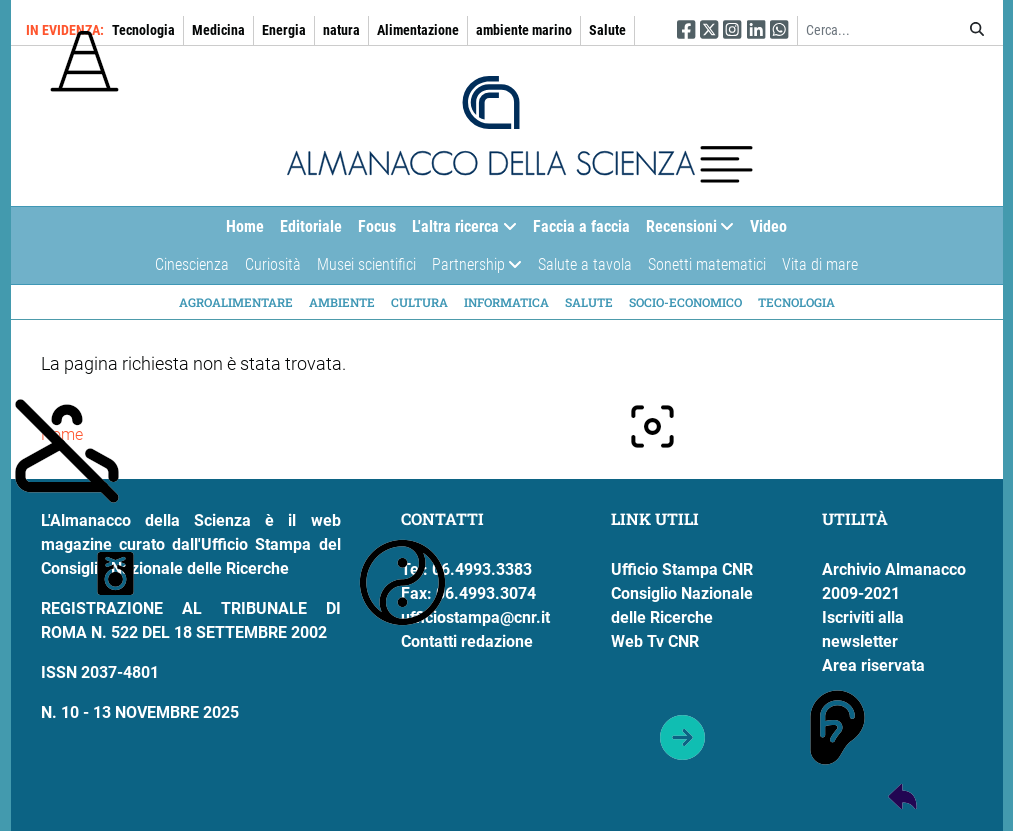 The height and width of the screenshot is (831, 1013). What do you see at coordinates (115, 573) in the screenshot?
I see `indicates nonbinary gender identity option` at bounding box center [115, 573].